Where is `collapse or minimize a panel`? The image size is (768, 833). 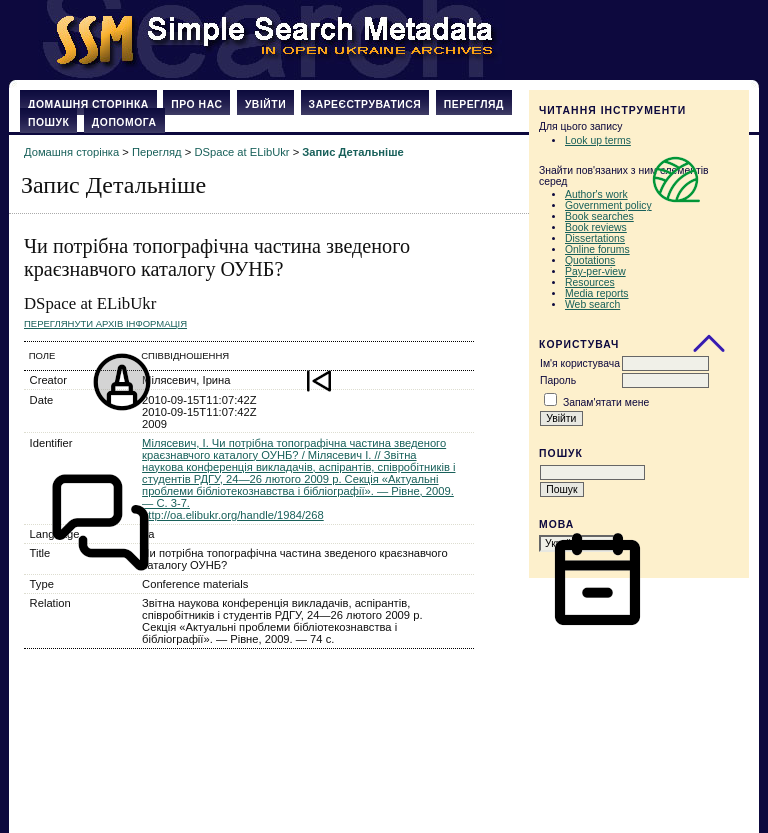 collapse or minimize a panel is located at coordinates (709, 352).